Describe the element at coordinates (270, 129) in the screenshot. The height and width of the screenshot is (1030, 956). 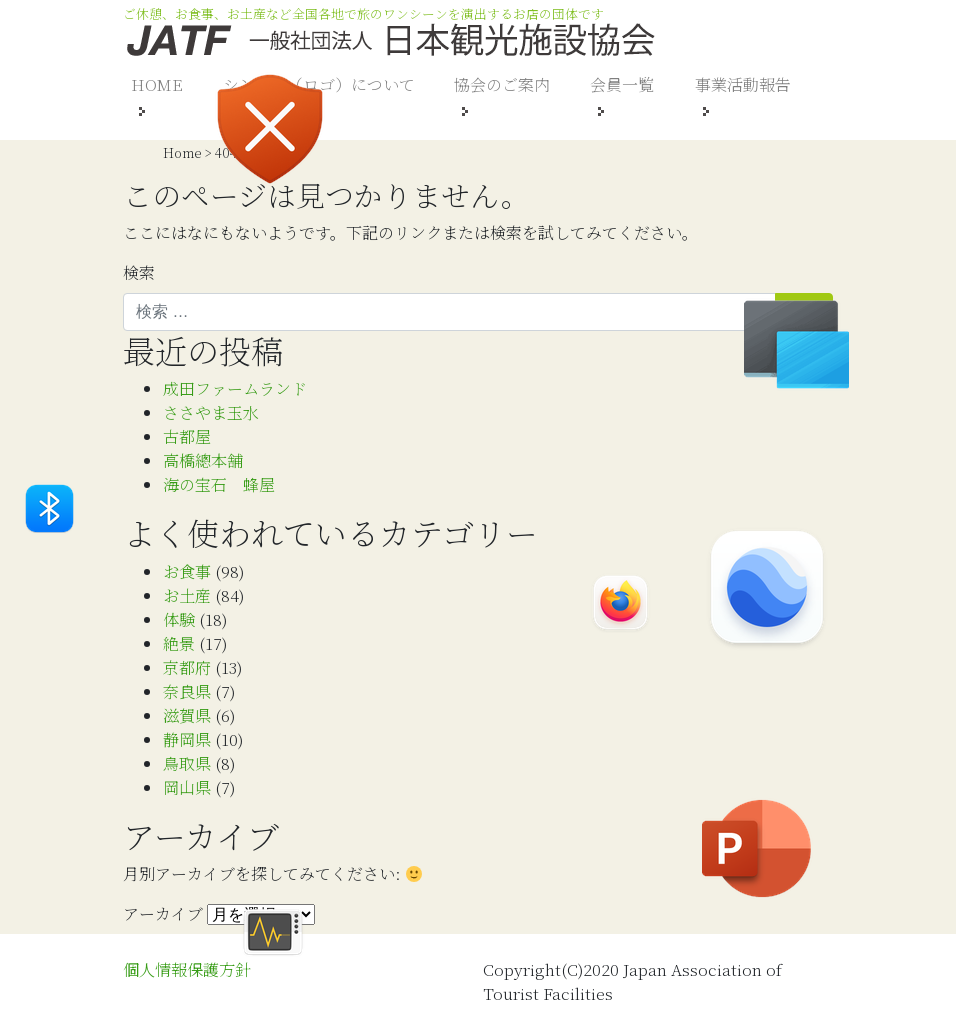
I see `indicates a security error or protection failure` at that location.